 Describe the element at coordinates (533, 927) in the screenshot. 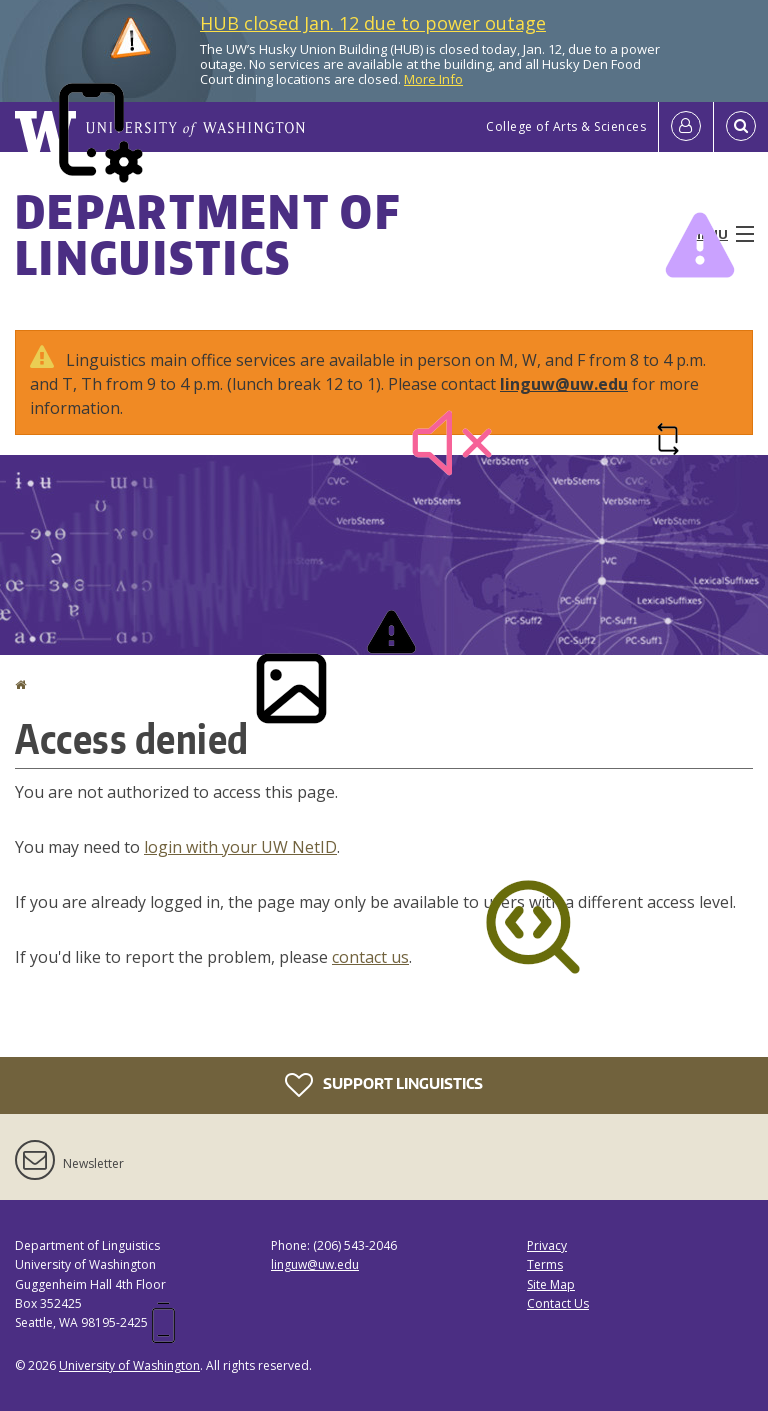

I see `search through code or source files` at that location.